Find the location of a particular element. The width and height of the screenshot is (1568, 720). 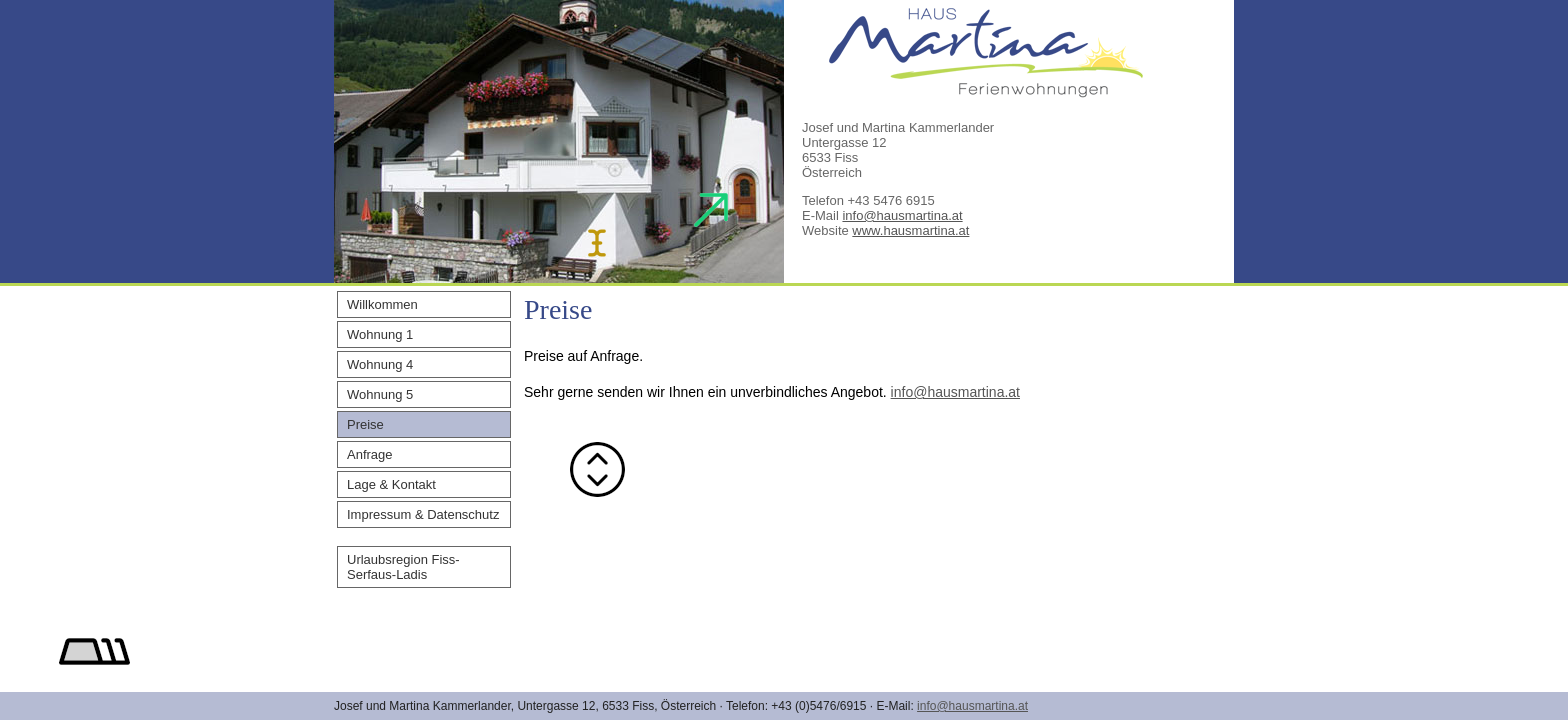

switch between open browser tabs is located at coordinates (94, 651).